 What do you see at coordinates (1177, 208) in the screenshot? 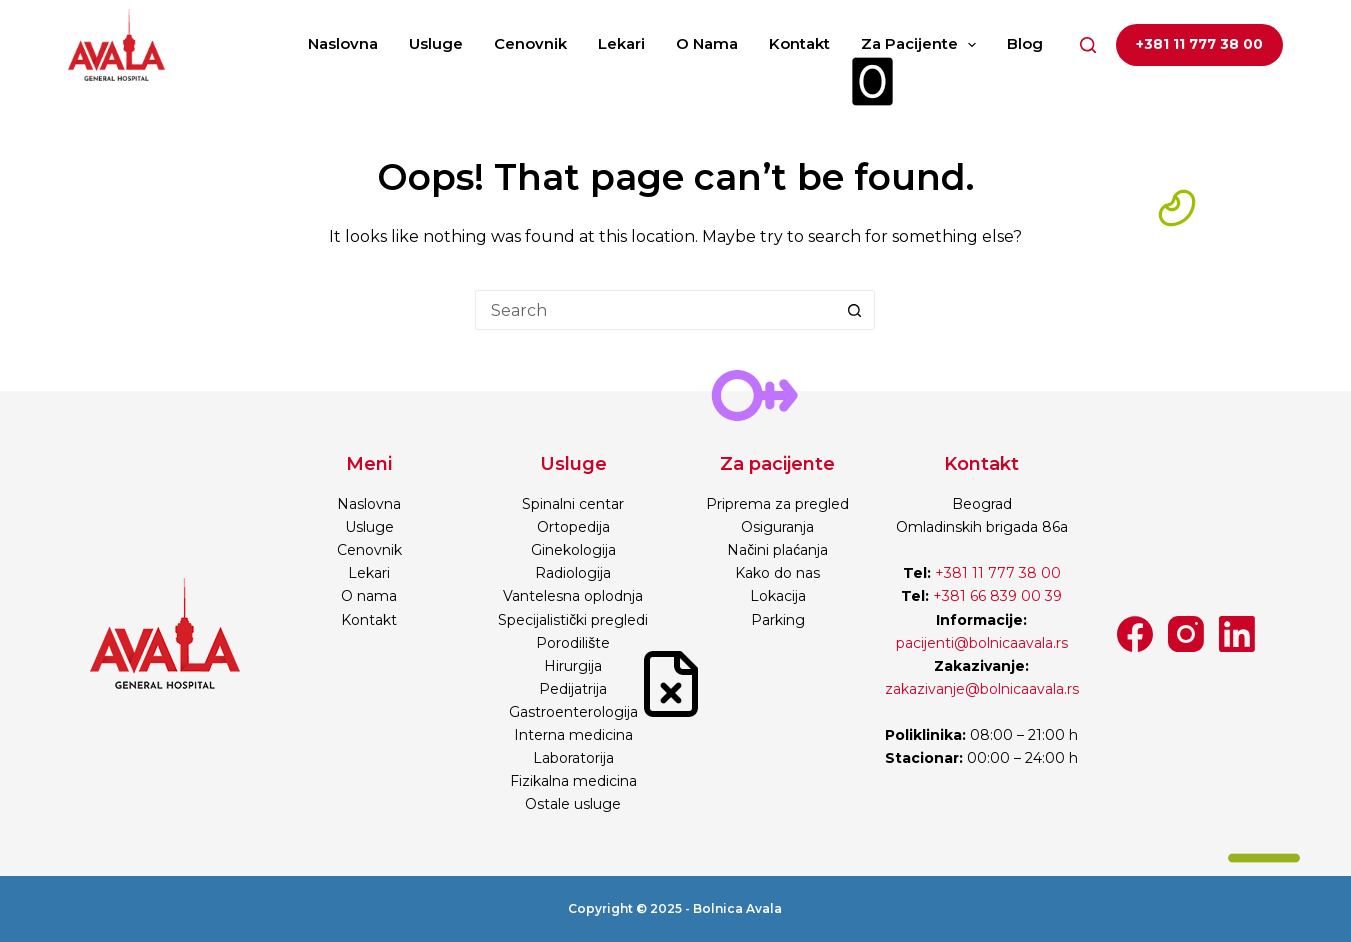
I see `indicates bean or legume ingredient` at bounding box center [1177, 208].